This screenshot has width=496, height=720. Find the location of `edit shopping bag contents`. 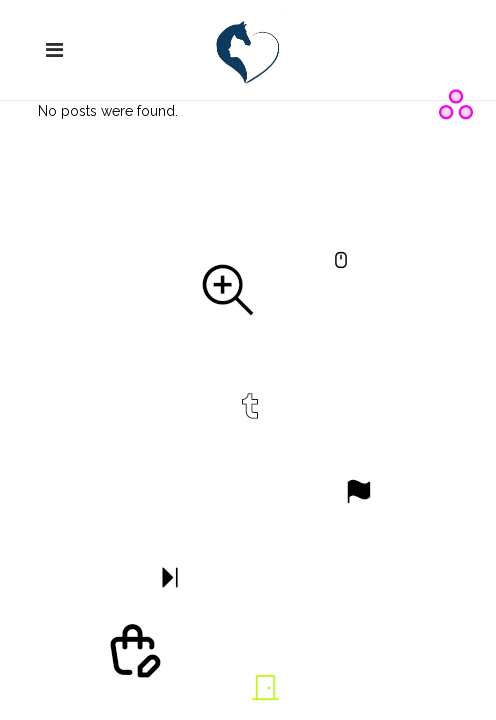

edit shopping bag contents is located at coordinates (132, 649).